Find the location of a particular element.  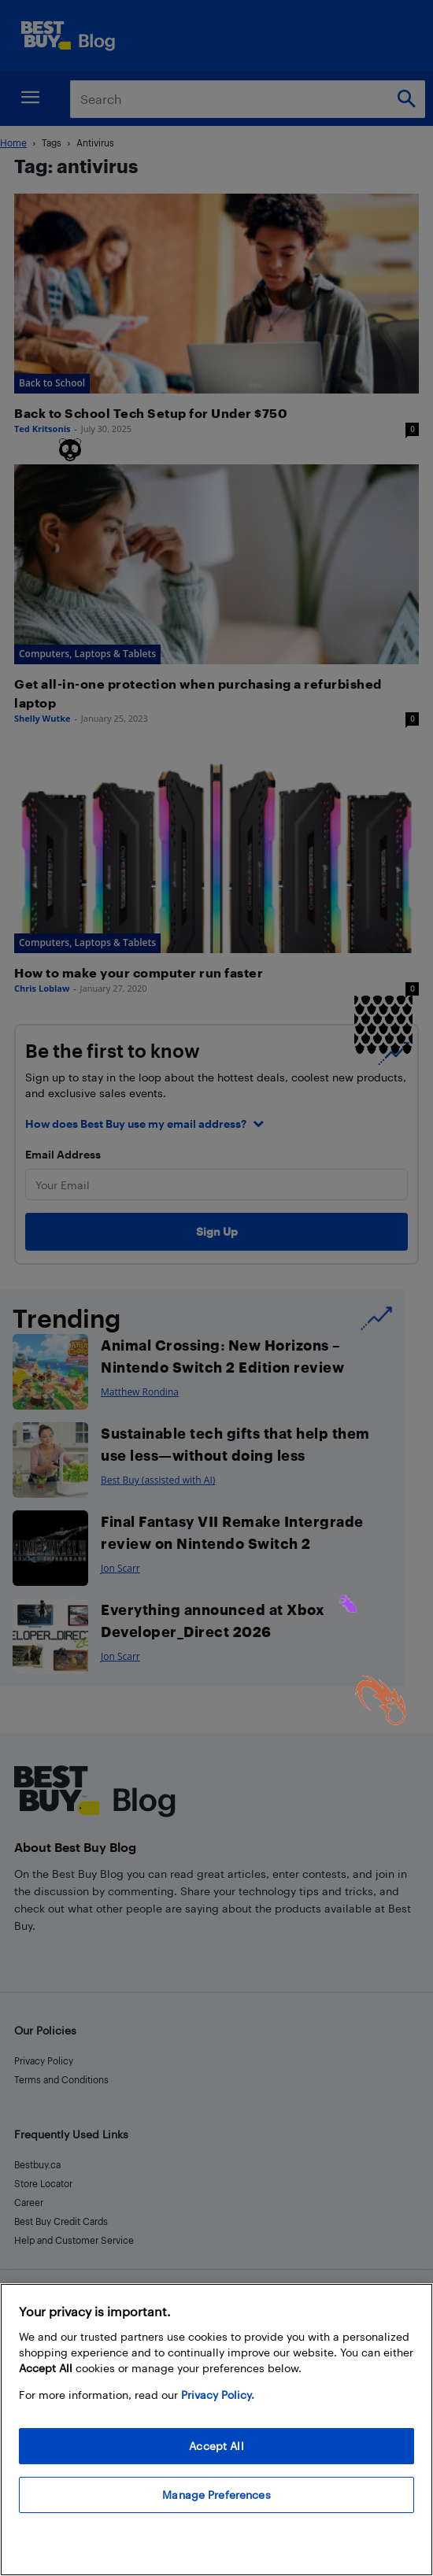

indicates fish or aquatic creature in a game inventory is located at coordinates (383, 1025).